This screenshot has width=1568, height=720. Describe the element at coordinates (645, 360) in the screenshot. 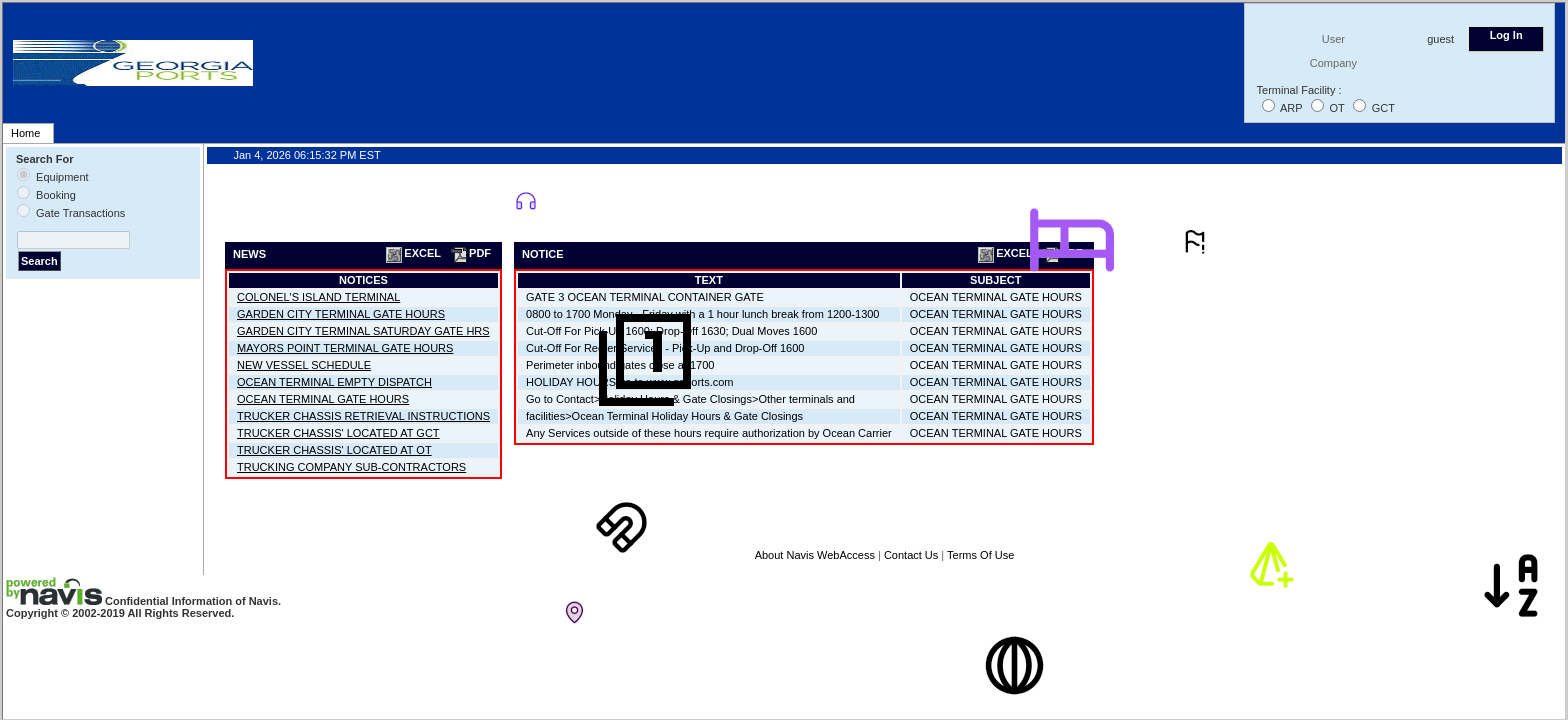

I see `indicates first item in a numbered sequence or filter` at that location.